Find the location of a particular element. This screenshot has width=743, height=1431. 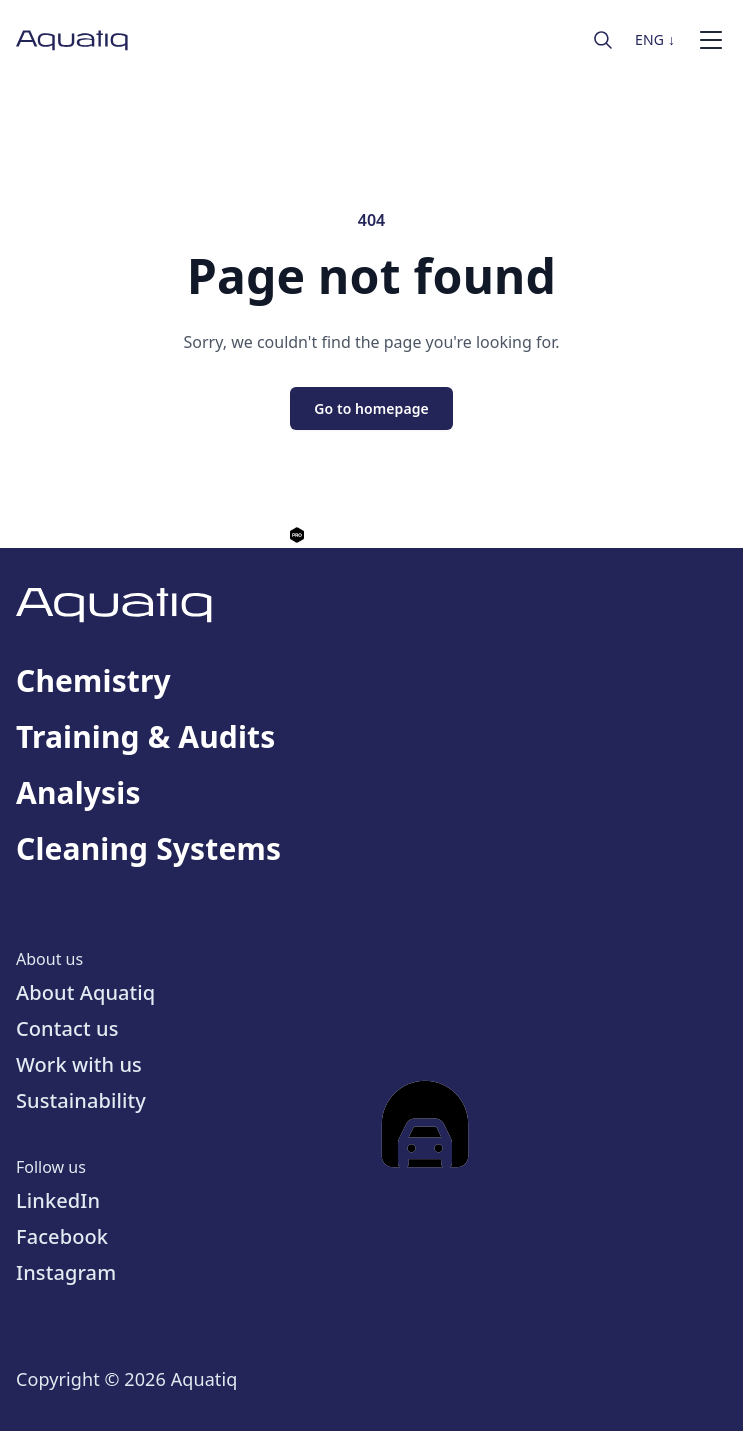

themeco brand logo is located at coordinates (297, 535).